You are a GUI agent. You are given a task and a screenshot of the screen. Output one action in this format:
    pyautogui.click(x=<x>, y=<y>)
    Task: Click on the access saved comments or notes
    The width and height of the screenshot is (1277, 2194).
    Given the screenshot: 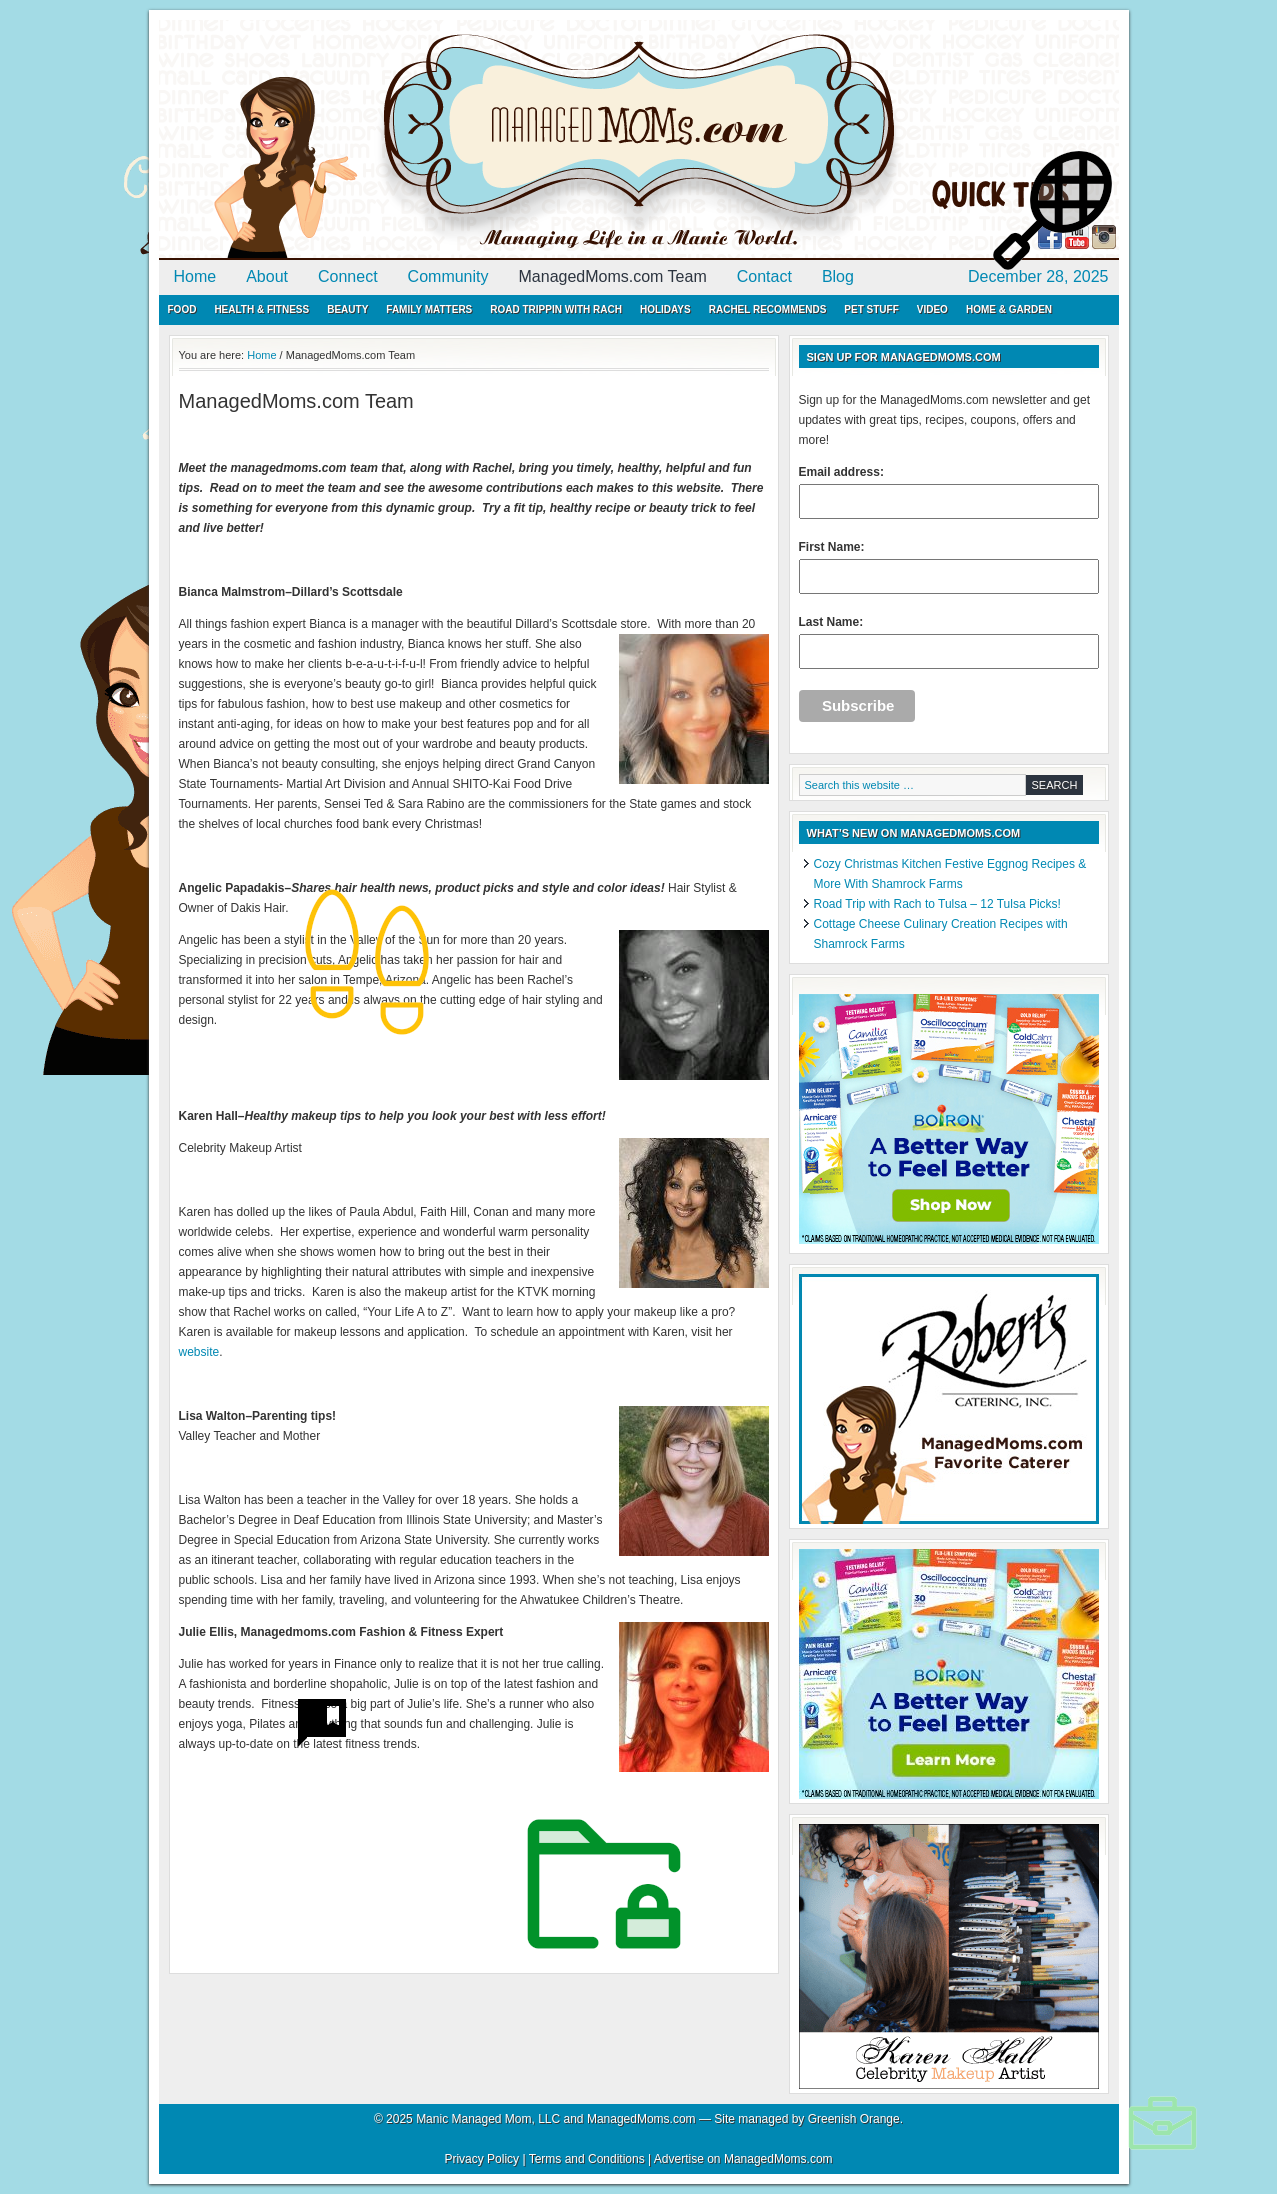 What is the action you would take?
    pyautogui.click(x=322, y=1723)
    